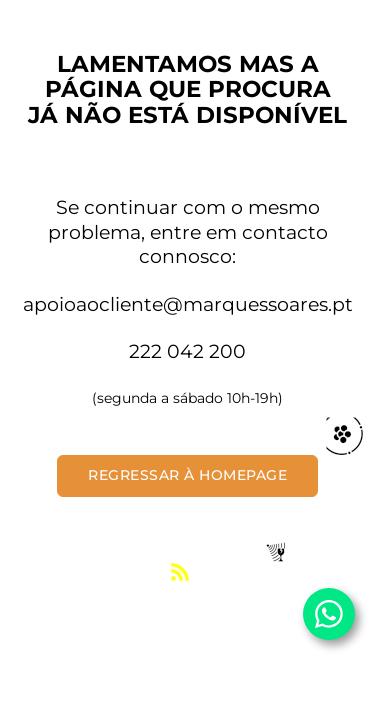  Describe the element at coordinates (180, 572) in the screenshot. I see `subscribe to RSS feed` at that location.